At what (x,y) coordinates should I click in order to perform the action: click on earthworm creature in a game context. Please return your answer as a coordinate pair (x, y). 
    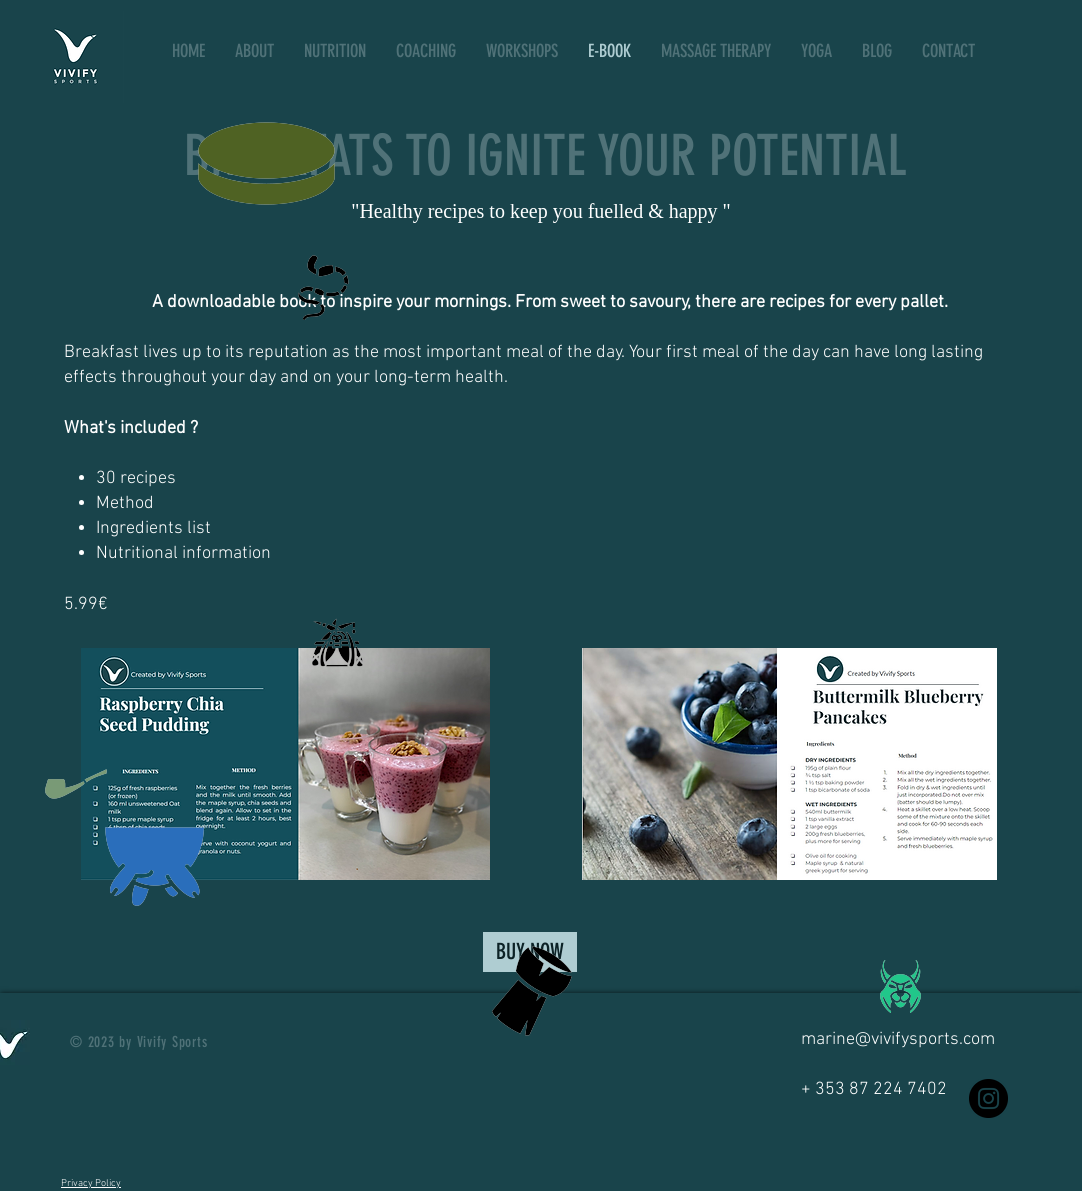
    Looking at the image, I should click on (322, 287).